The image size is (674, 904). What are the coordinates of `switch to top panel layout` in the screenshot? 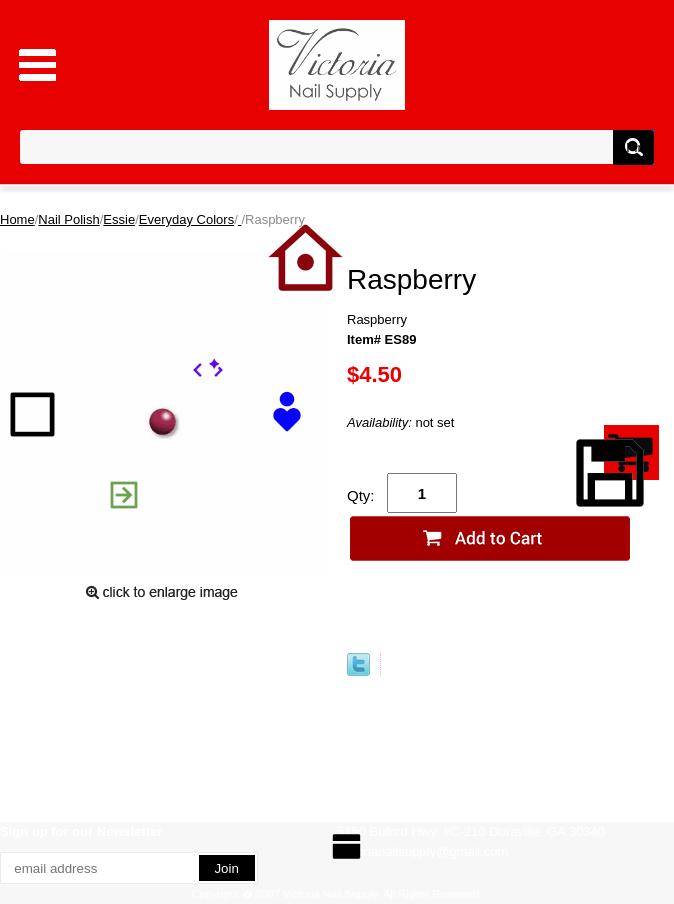 It's located at (346, 846).